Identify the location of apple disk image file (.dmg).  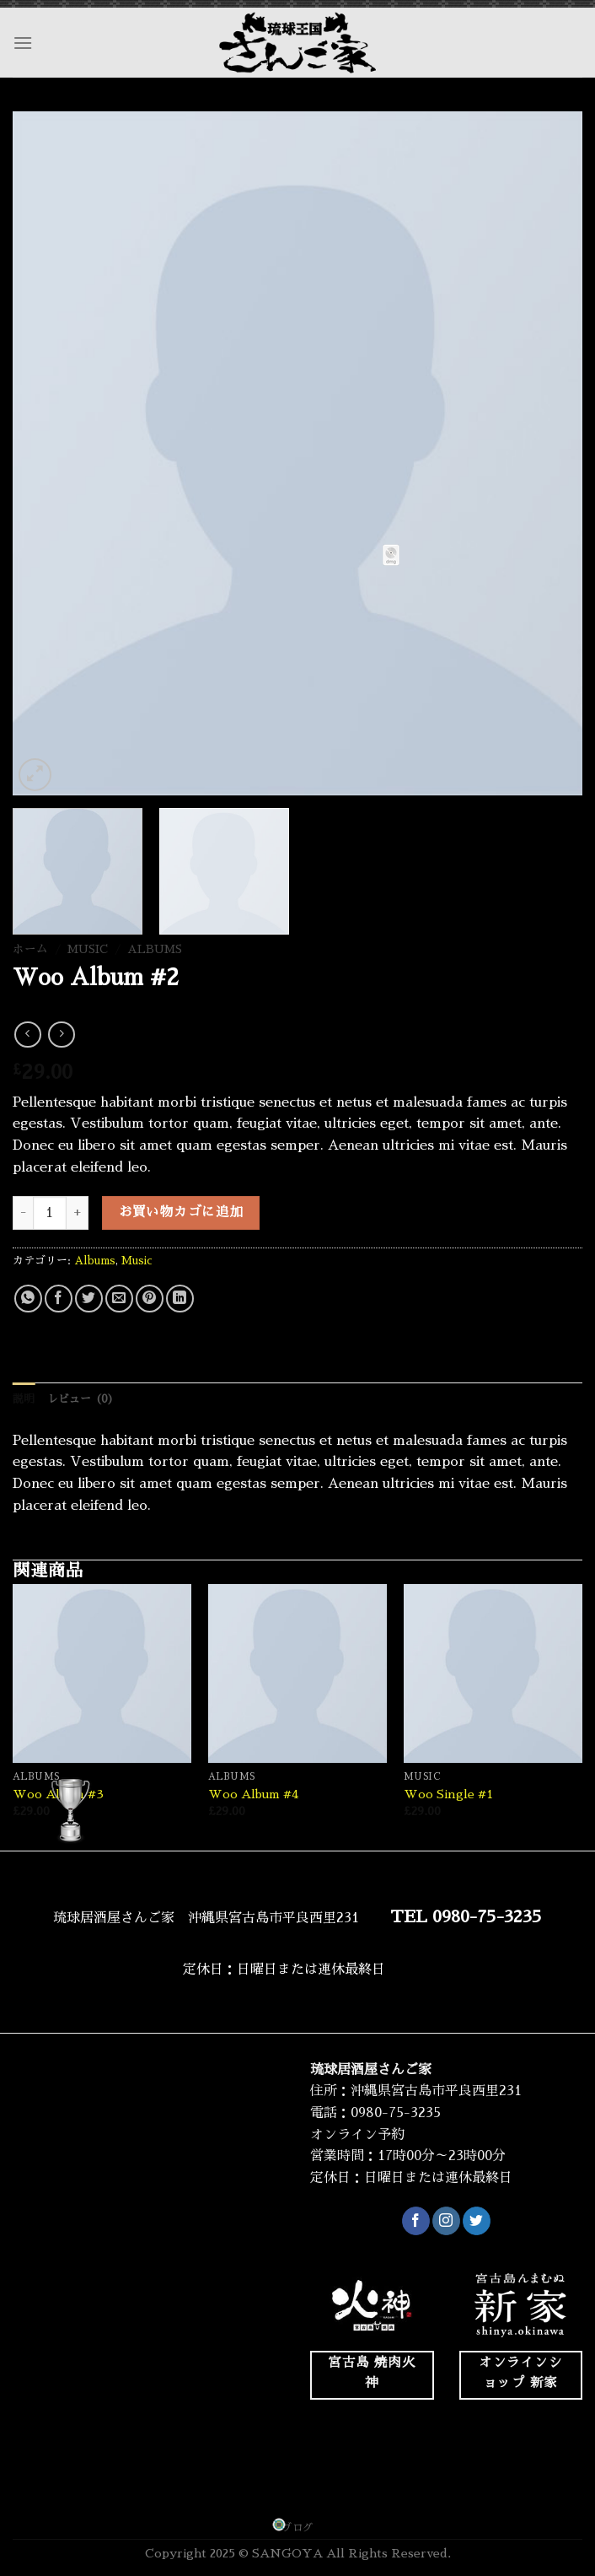
(391, 555).